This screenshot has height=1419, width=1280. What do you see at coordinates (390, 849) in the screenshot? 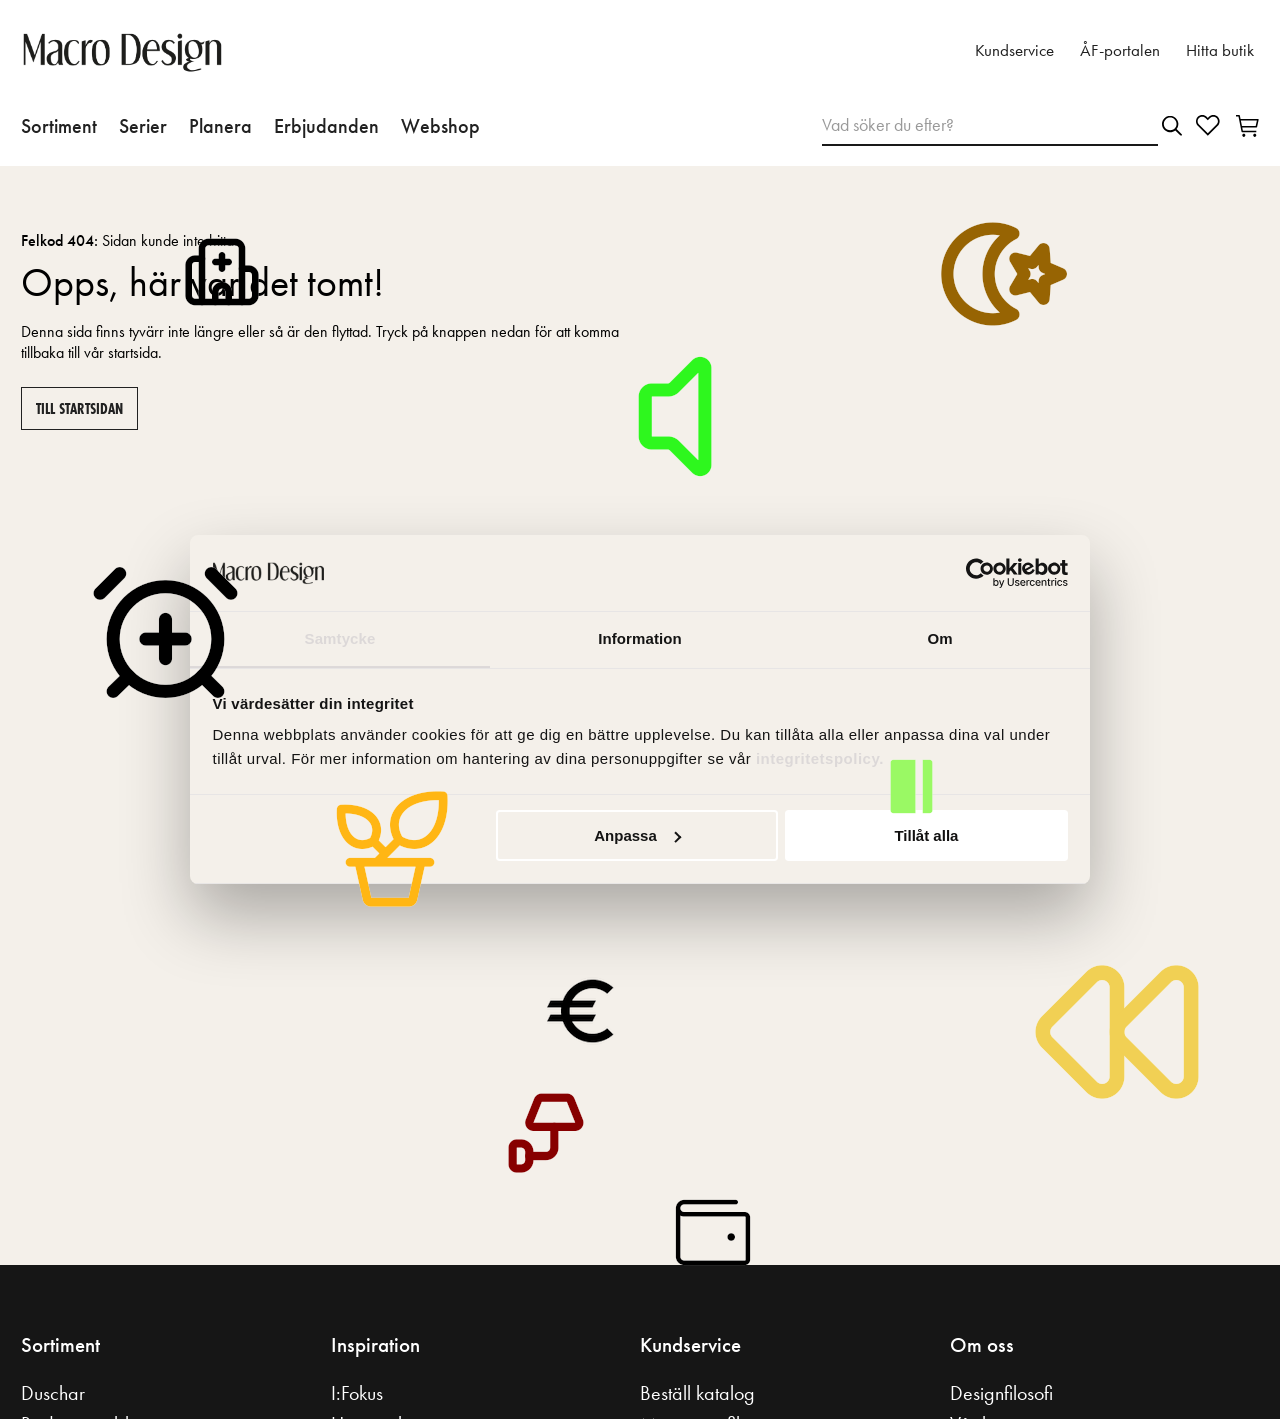
I see `access plant care or gardening features` at bounding box center [390, 849].